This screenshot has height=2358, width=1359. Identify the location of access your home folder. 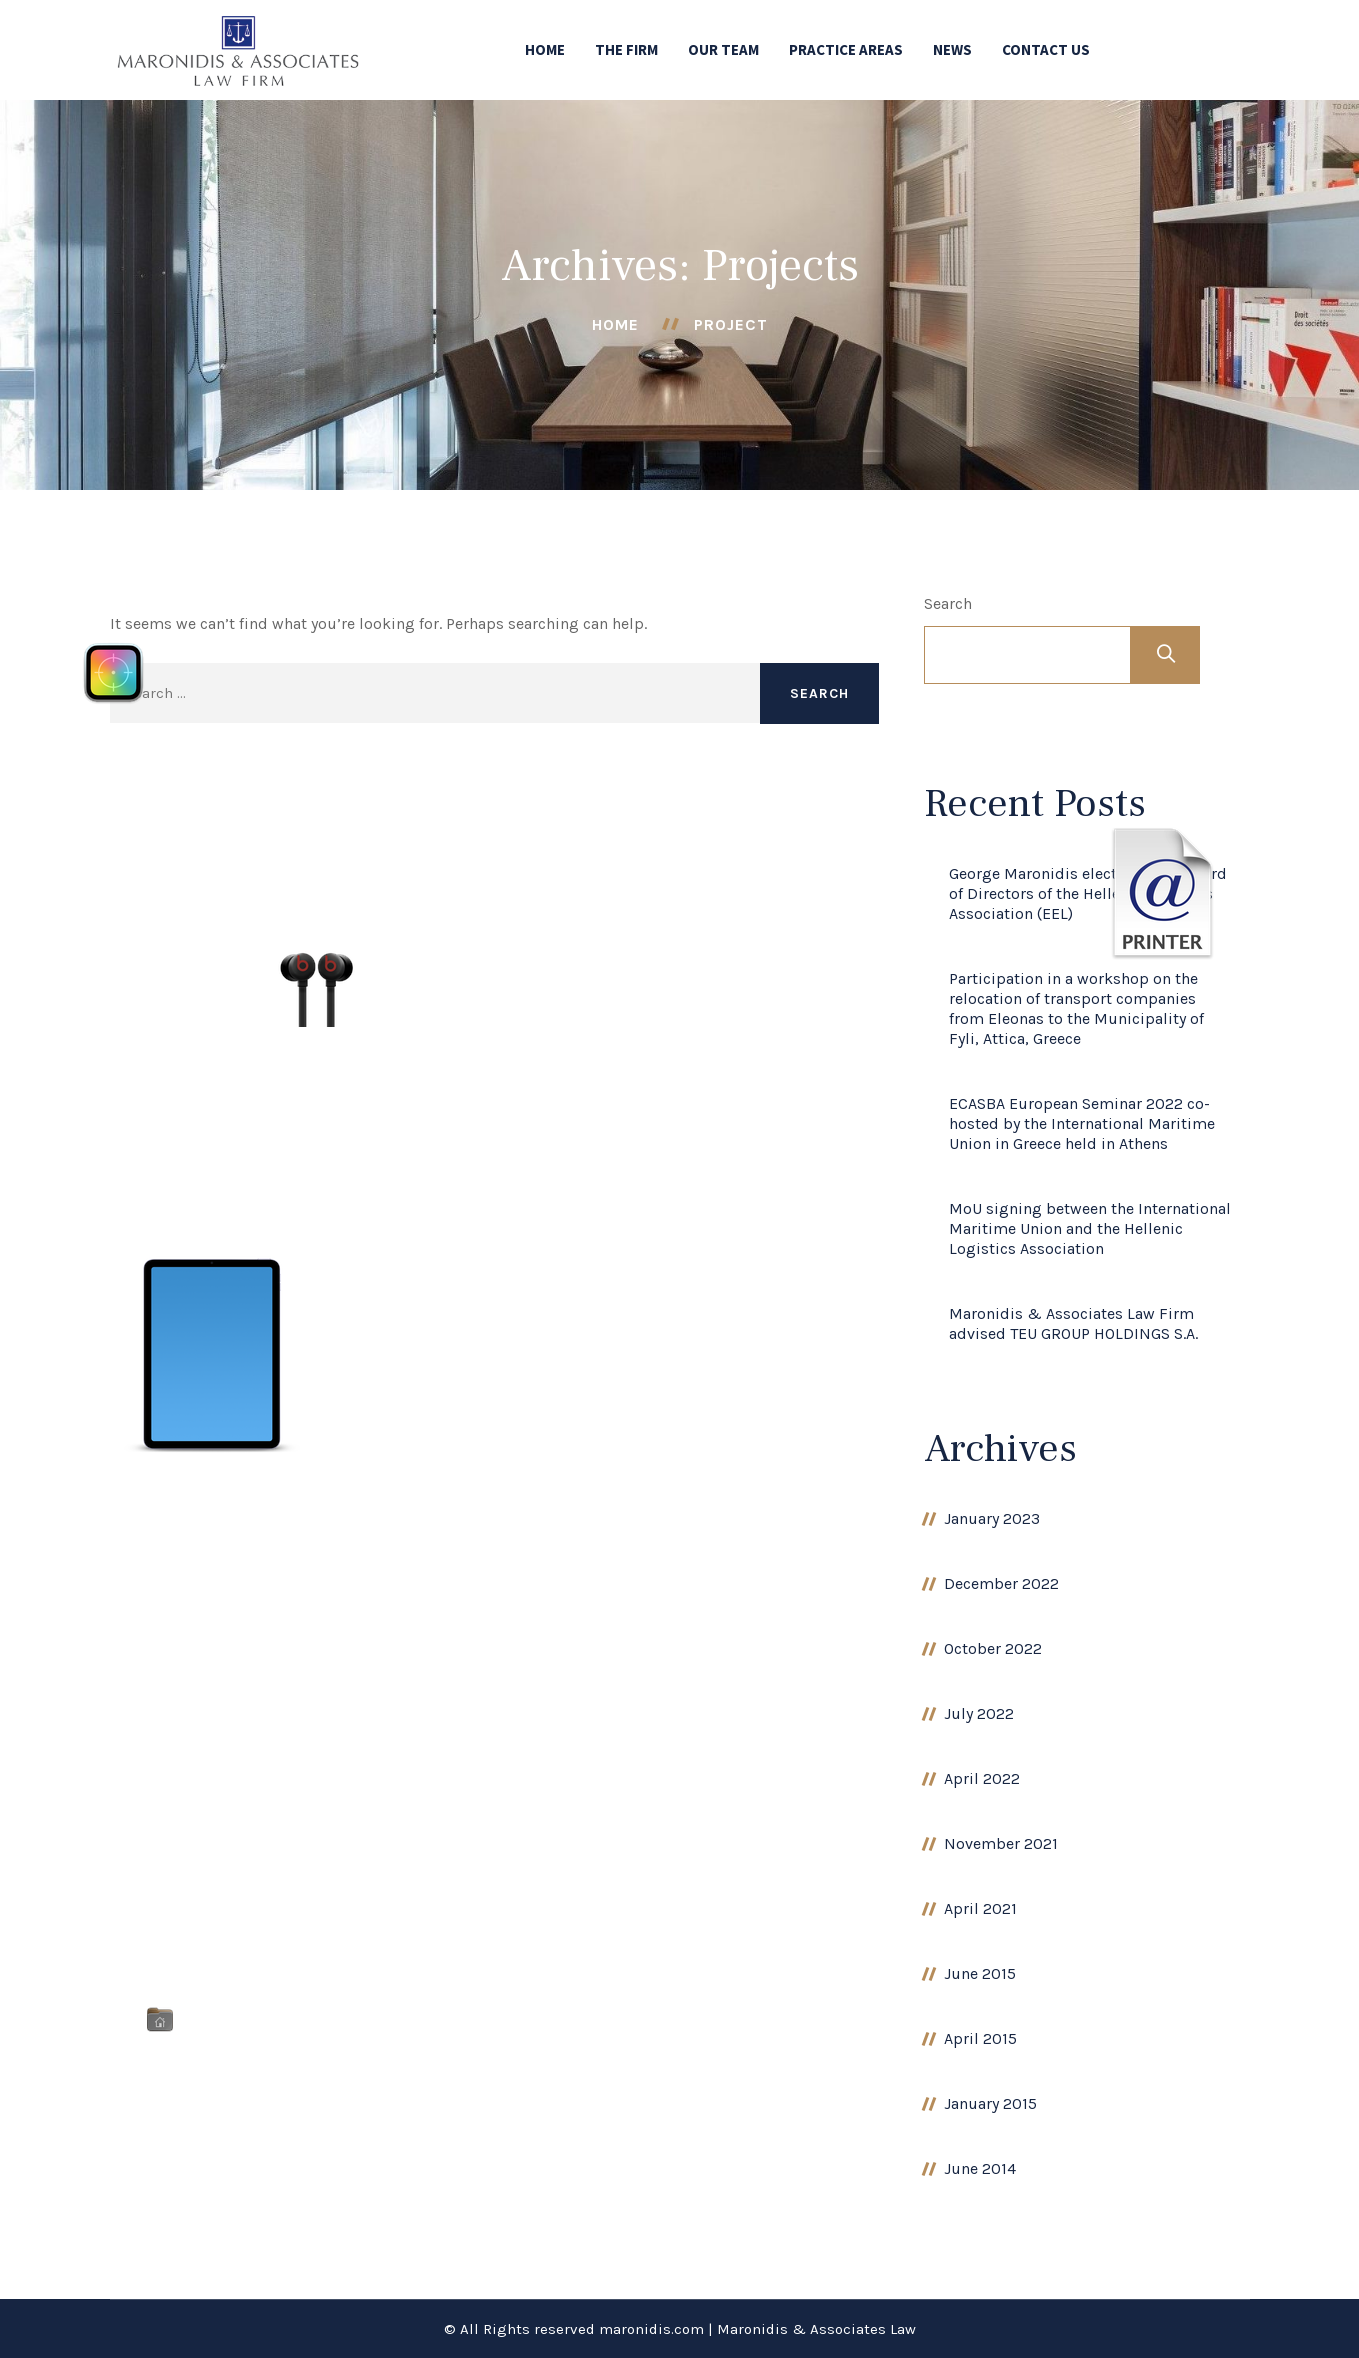
(160, 2019).